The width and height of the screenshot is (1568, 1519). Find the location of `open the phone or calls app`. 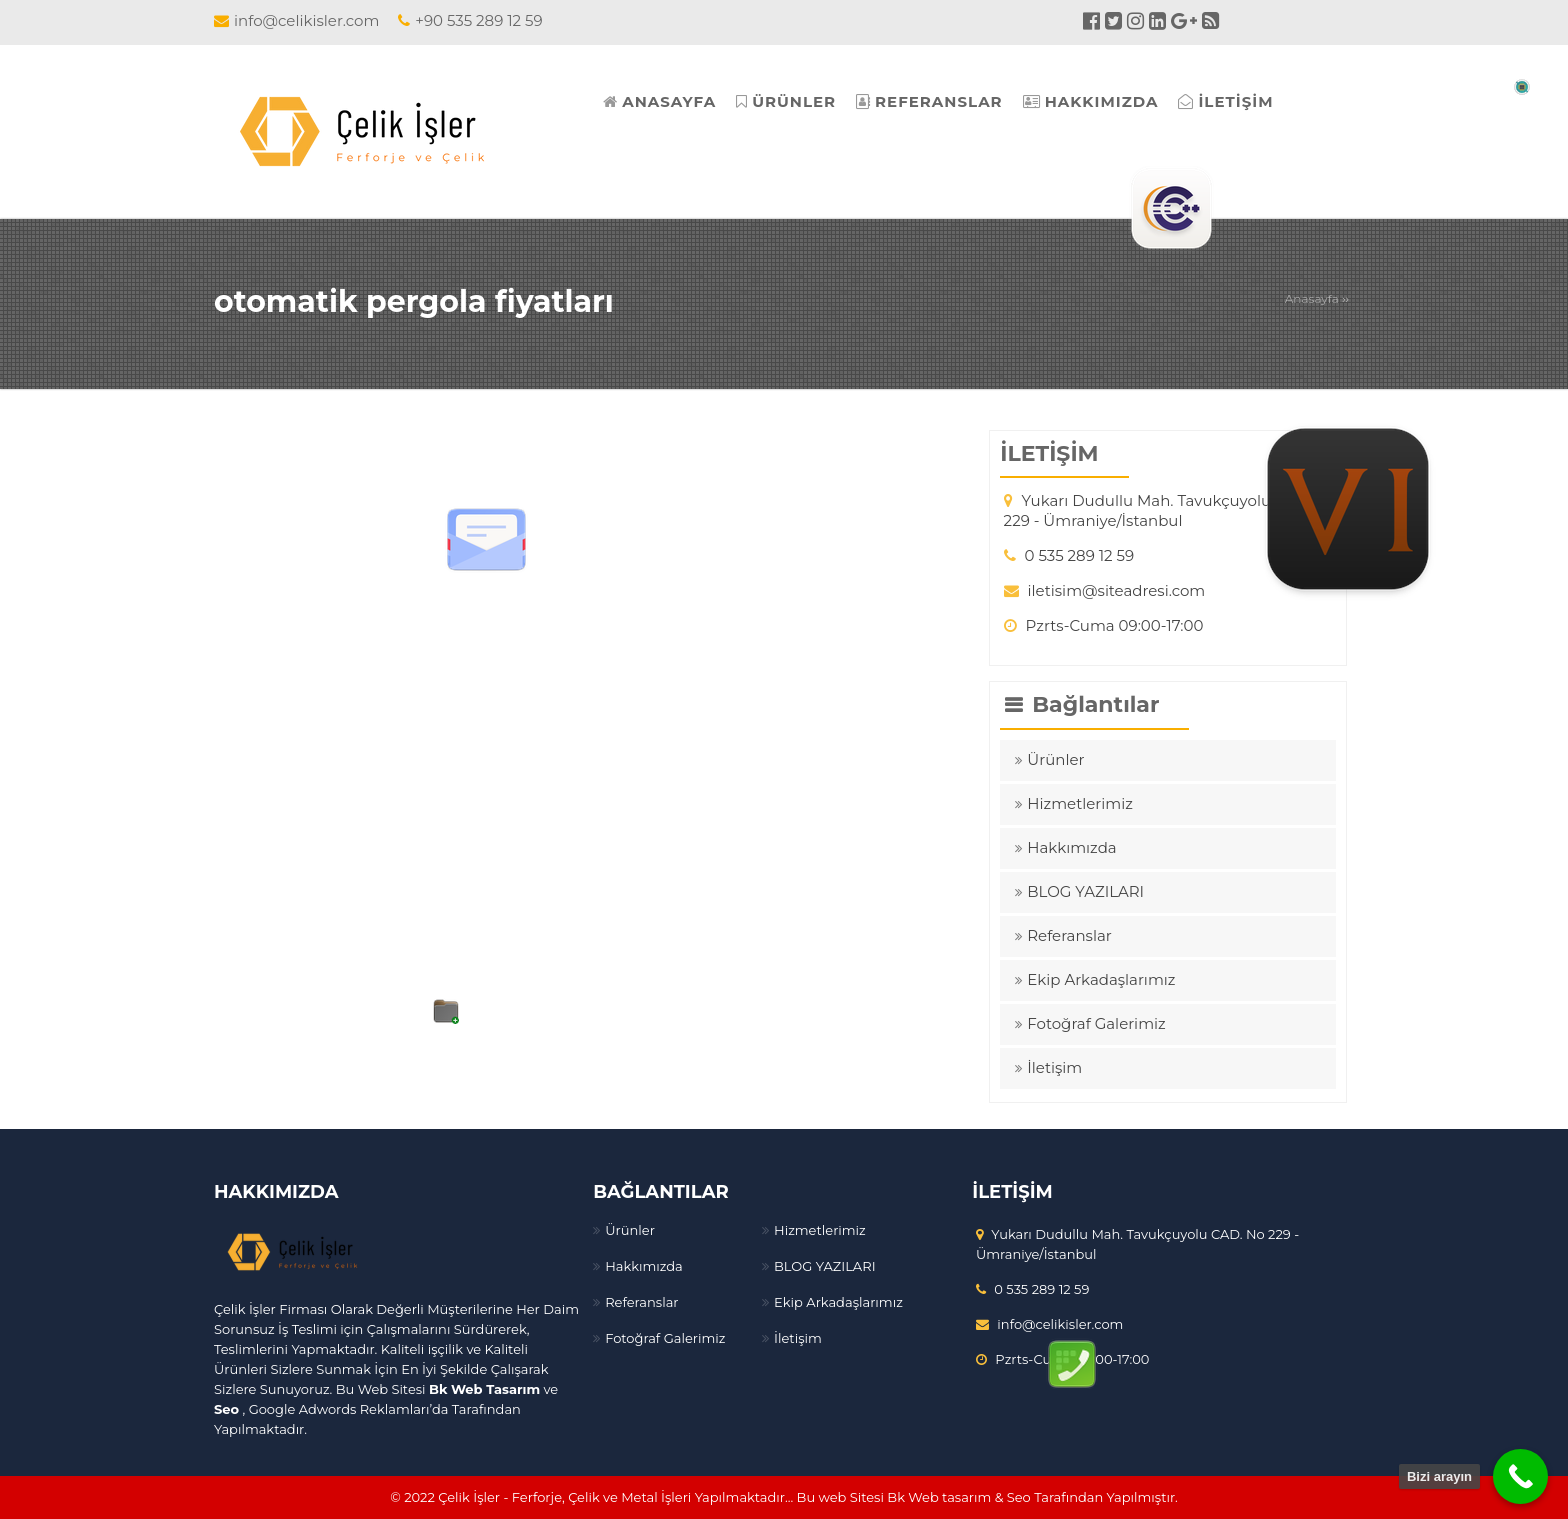

open the phone or calls app is located at coordinates (1072, 1364).